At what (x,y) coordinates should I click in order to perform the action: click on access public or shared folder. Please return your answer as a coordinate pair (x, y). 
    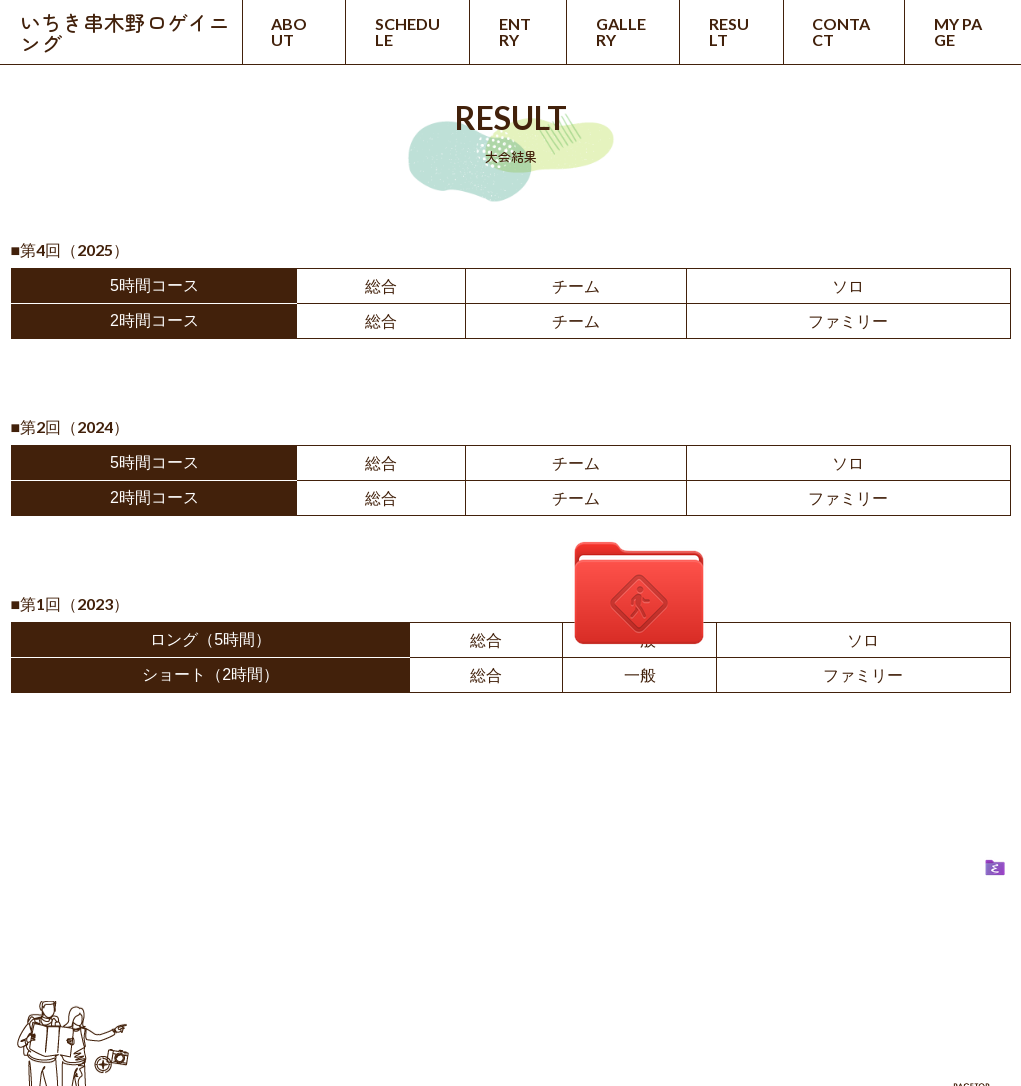
    Looking at the image, I should click on (639, 593).